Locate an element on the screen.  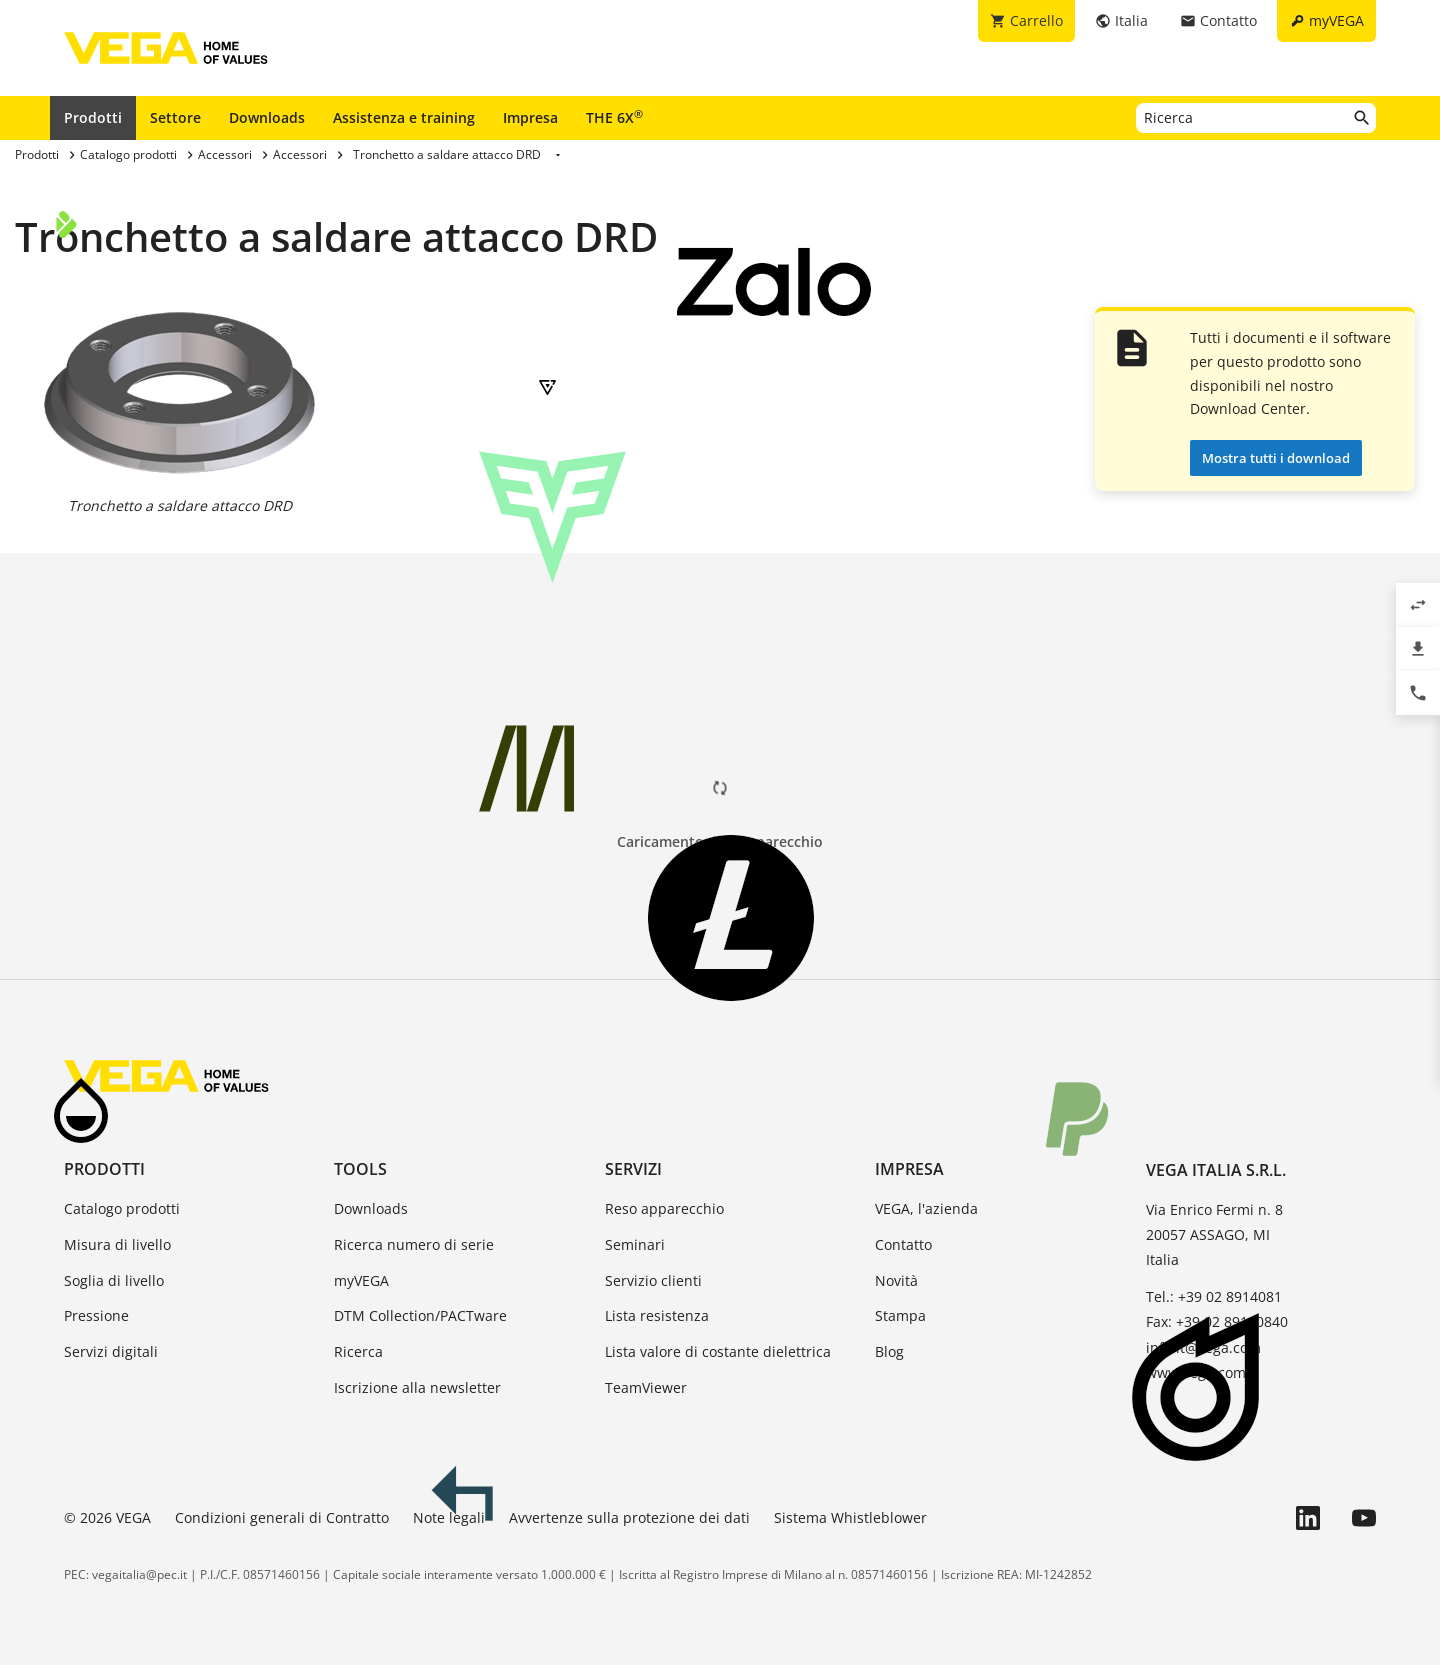
navigate to AntV data visualization library is located at coordinates (547, 387).